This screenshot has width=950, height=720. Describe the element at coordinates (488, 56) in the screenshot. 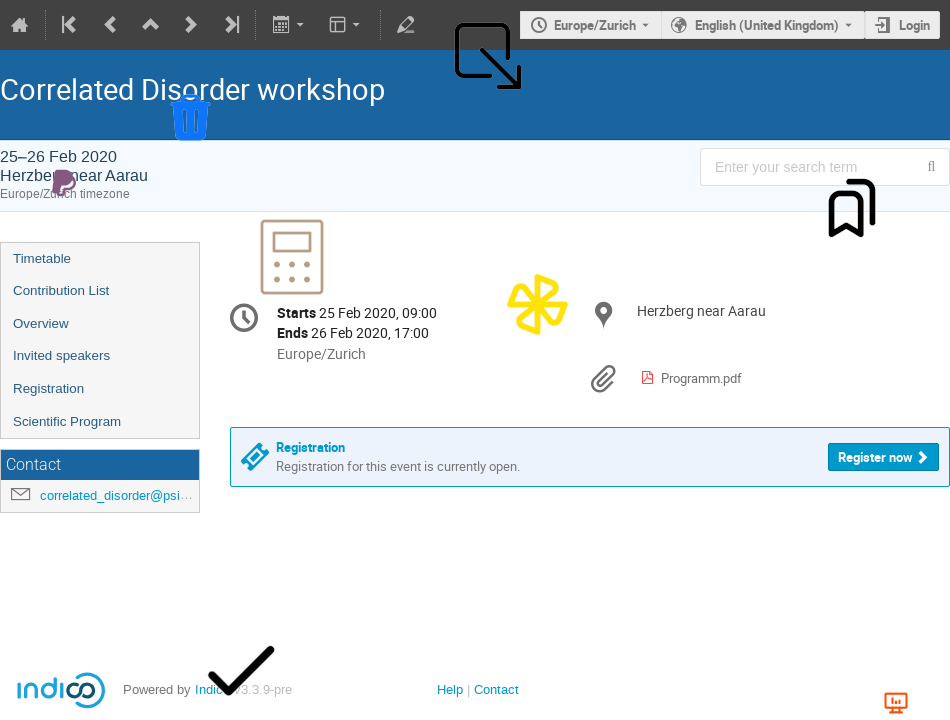

I see `expand content to full screen` at that location.